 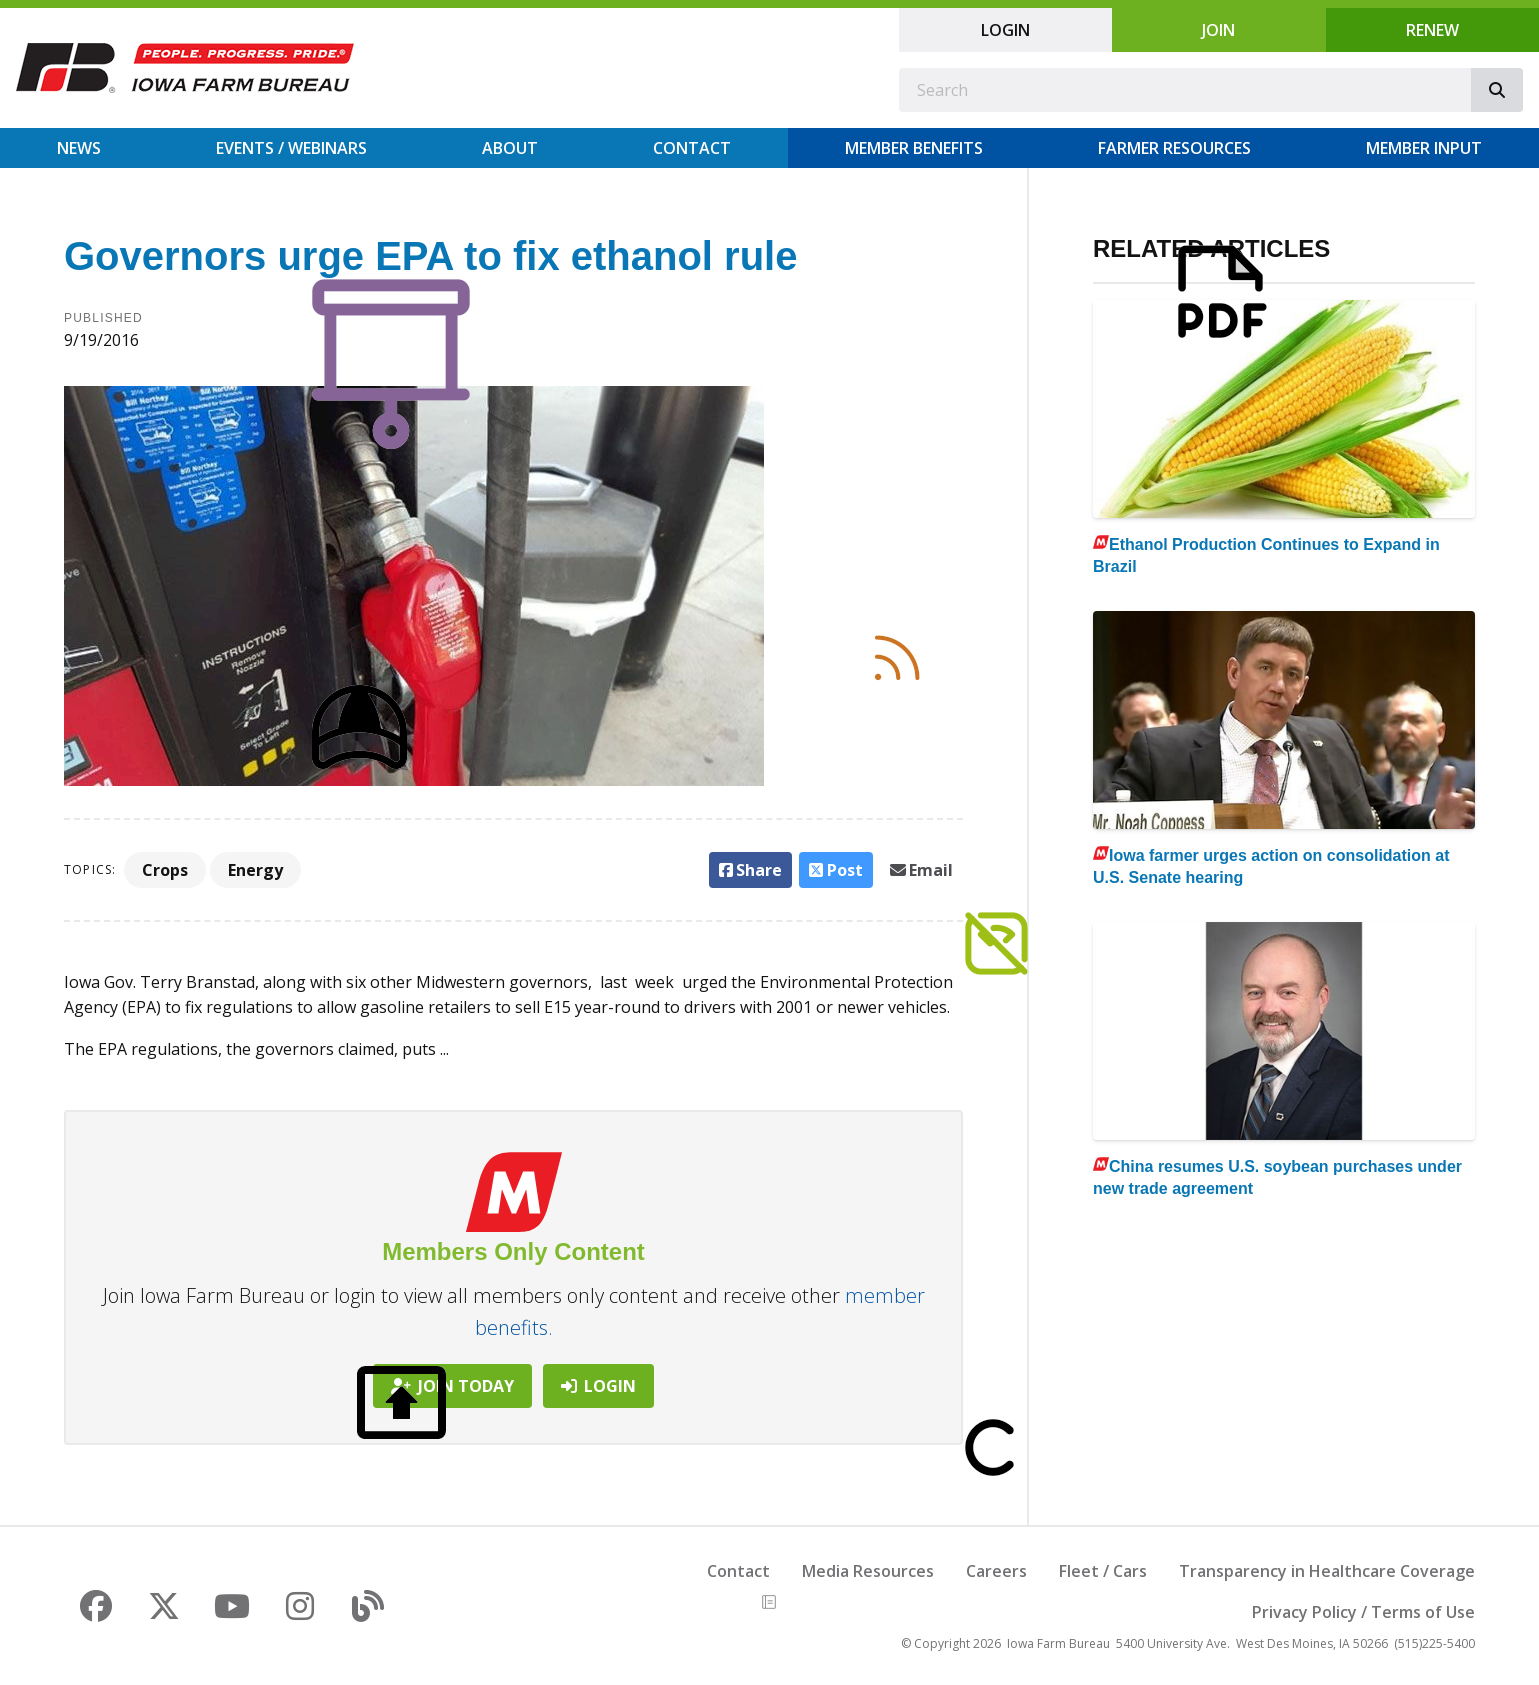 What do you see at coordinates (1220, 295) in the screenshot?
I see `view or open a PDF document` at bounding box center [1220, 295].